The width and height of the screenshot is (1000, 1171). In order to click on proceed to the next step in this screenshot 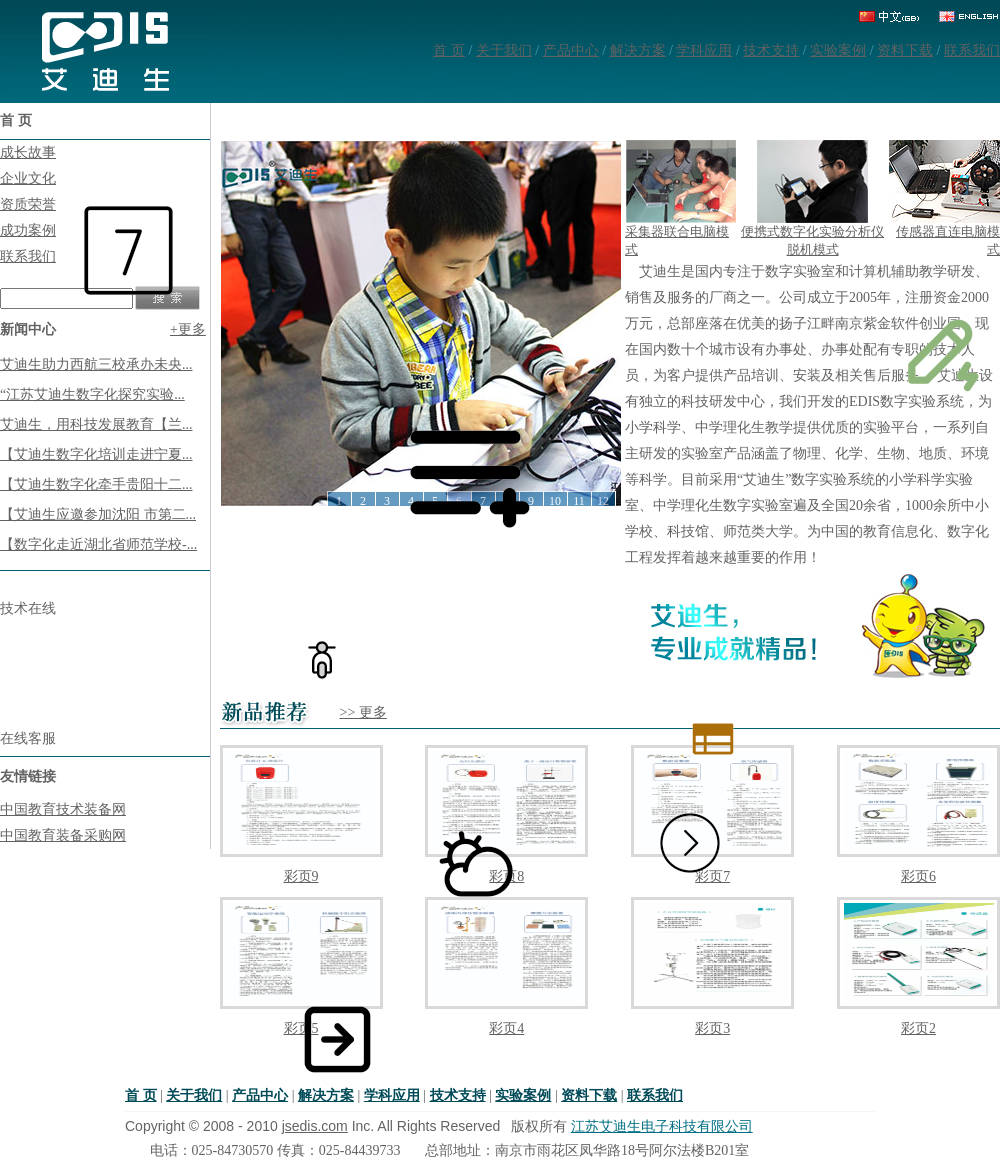, I will do `click(337, 1039)`.